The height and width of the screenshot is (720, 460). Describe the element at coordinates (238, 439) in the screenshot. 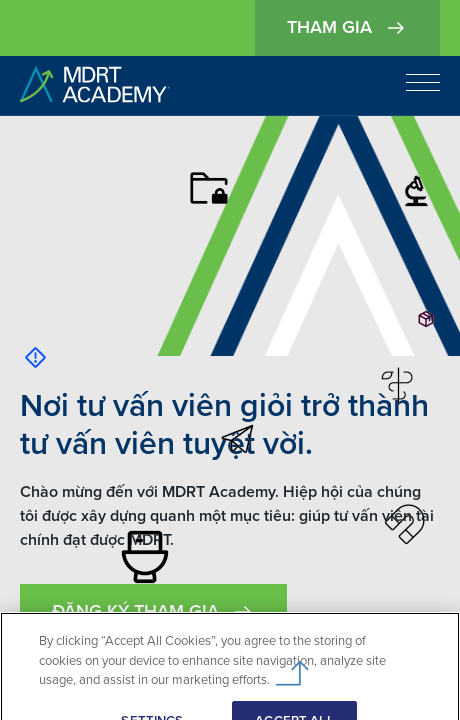

I see `open Telegram messaging app` at that location.